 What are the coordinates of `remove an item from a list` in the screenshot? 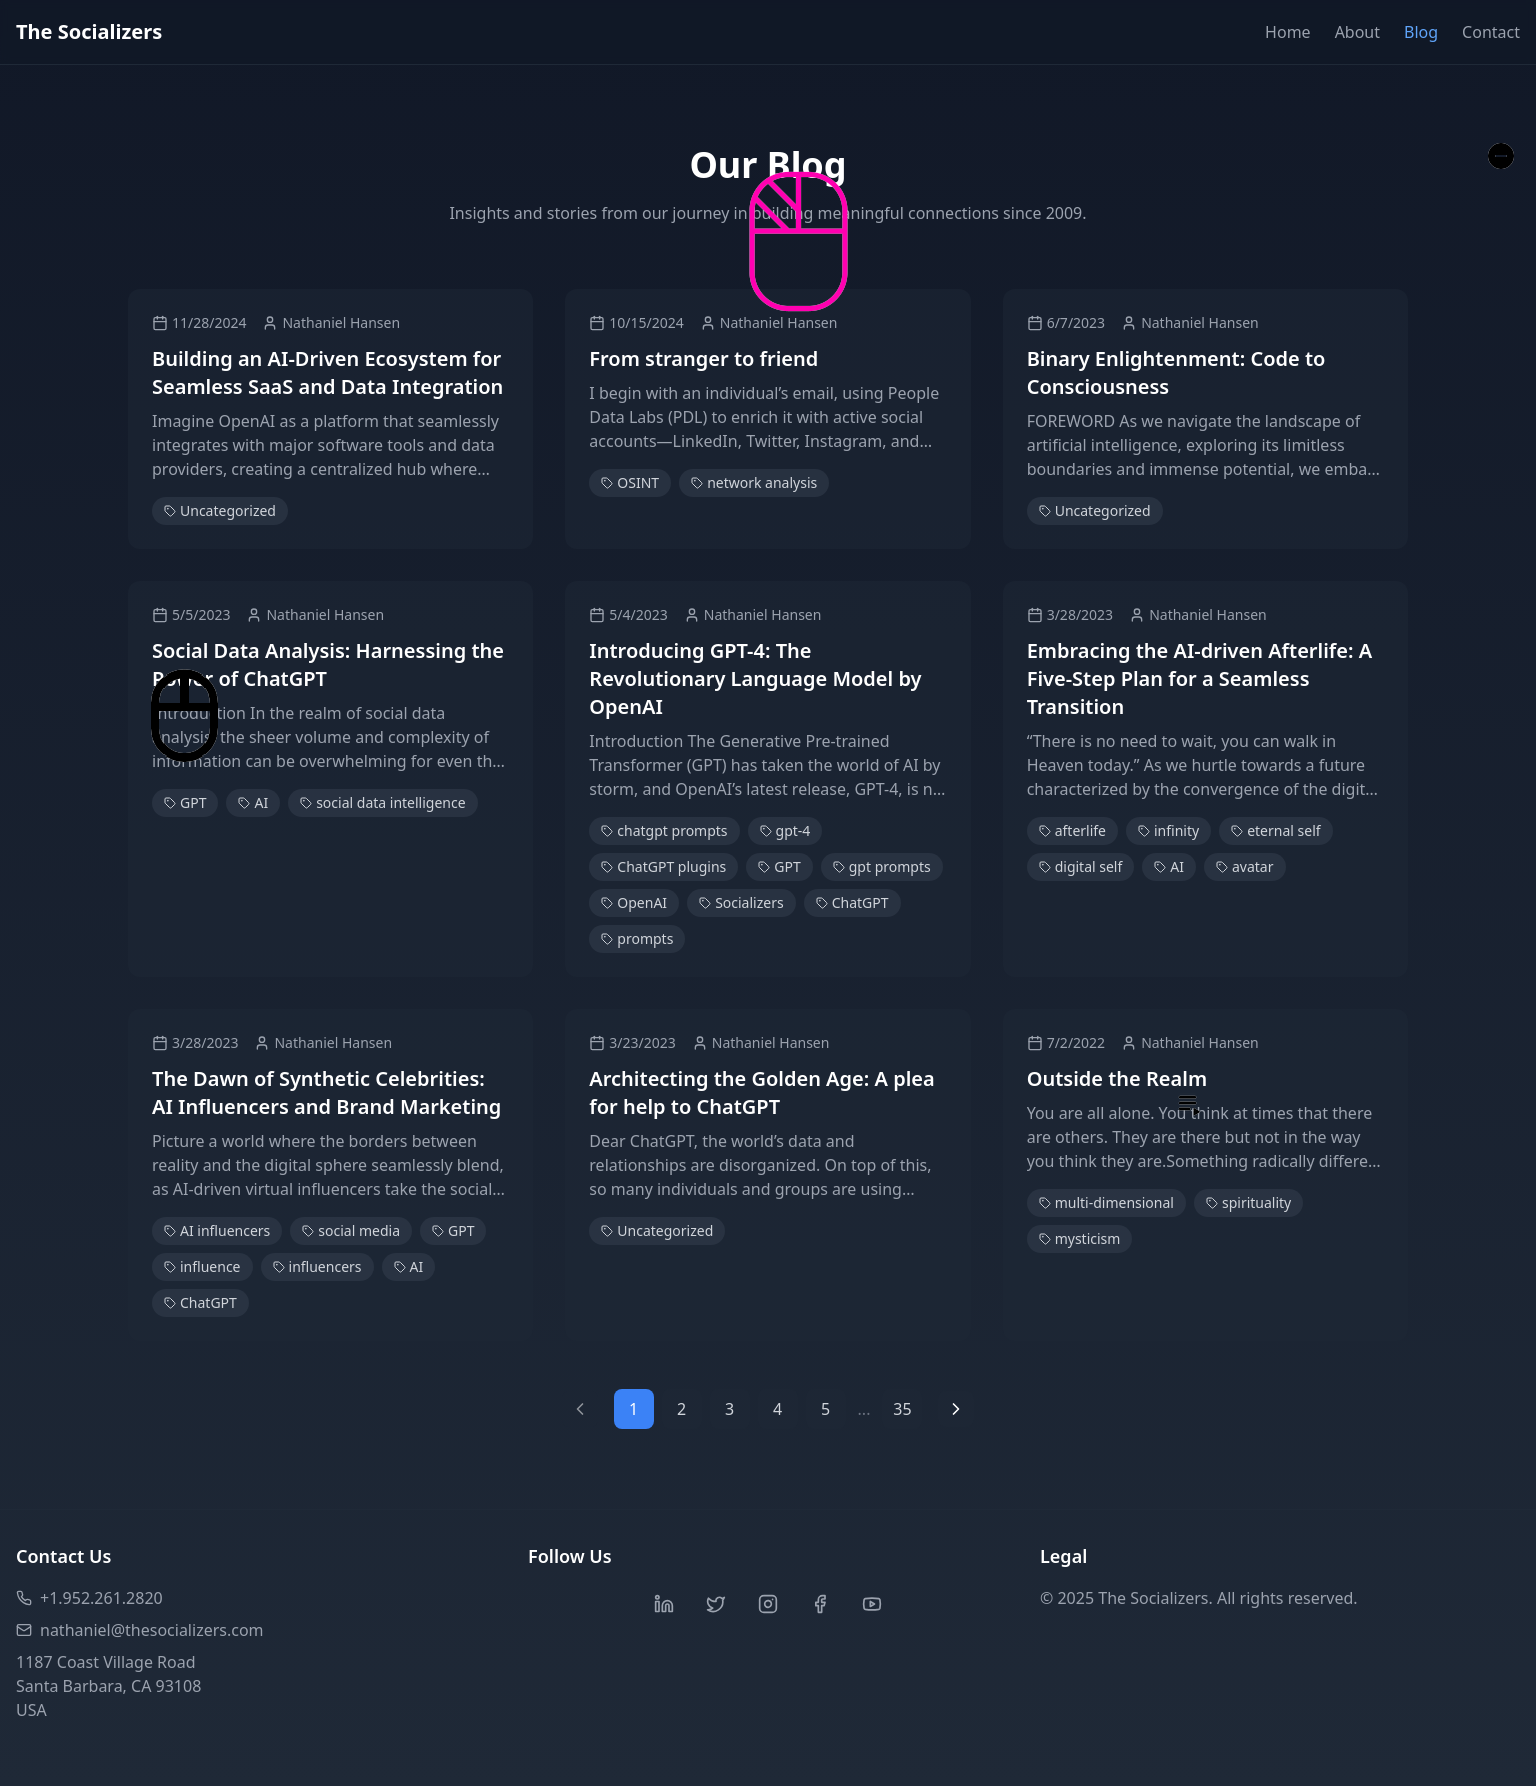 It's located at (1501, 156).